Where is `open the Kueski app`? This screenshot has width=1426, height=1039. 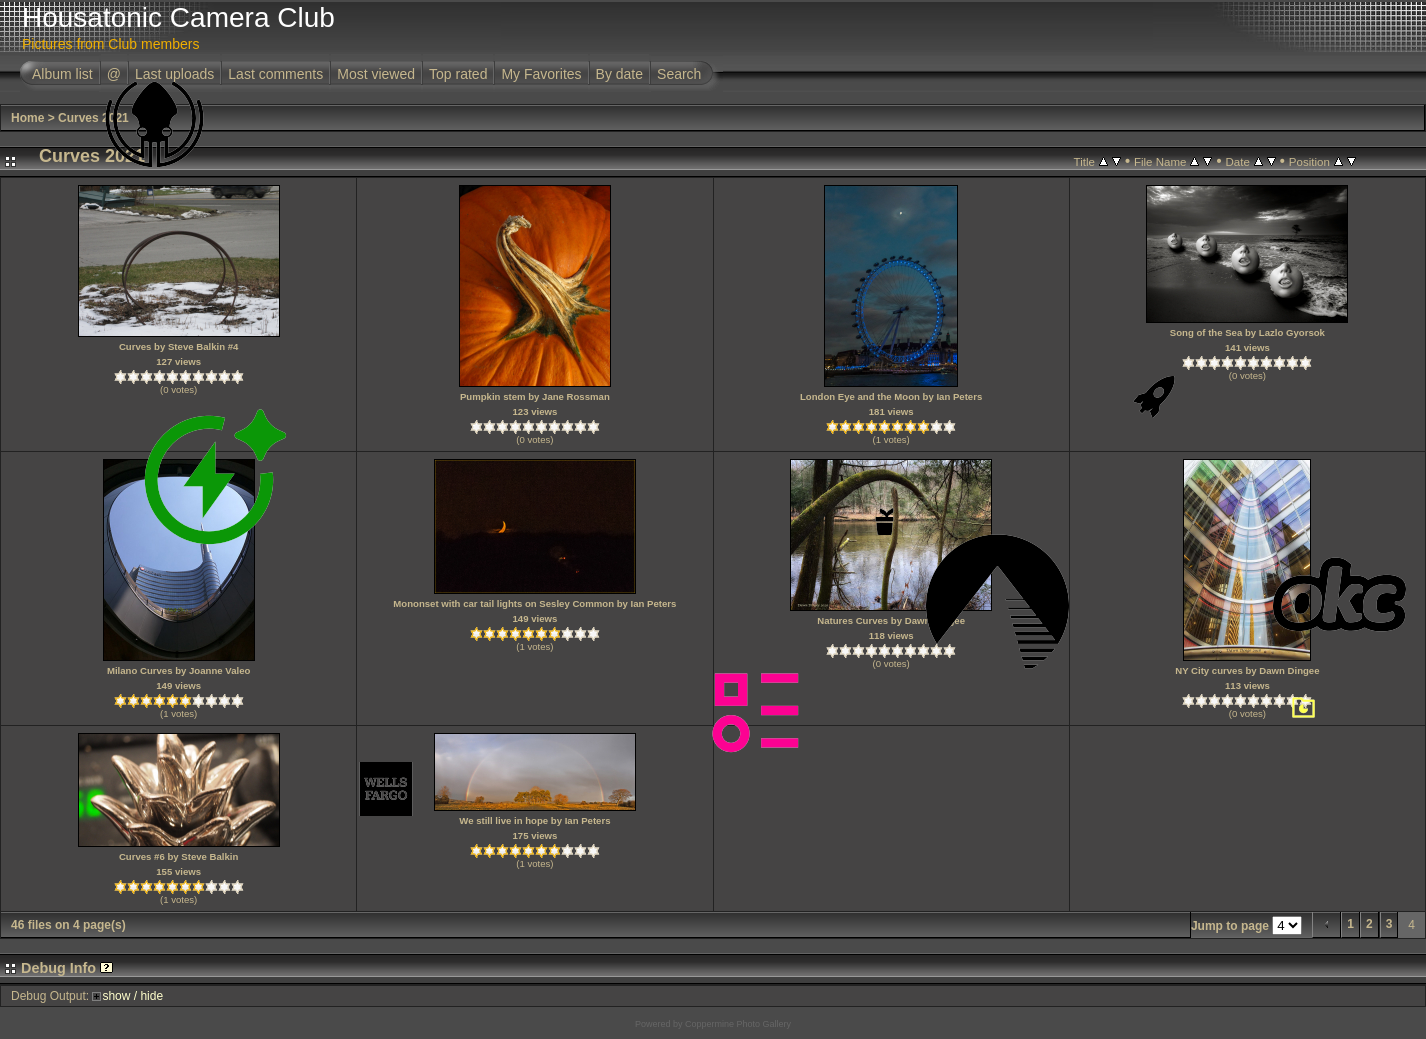
open the Kueski app is located at coordinates (884, 521).